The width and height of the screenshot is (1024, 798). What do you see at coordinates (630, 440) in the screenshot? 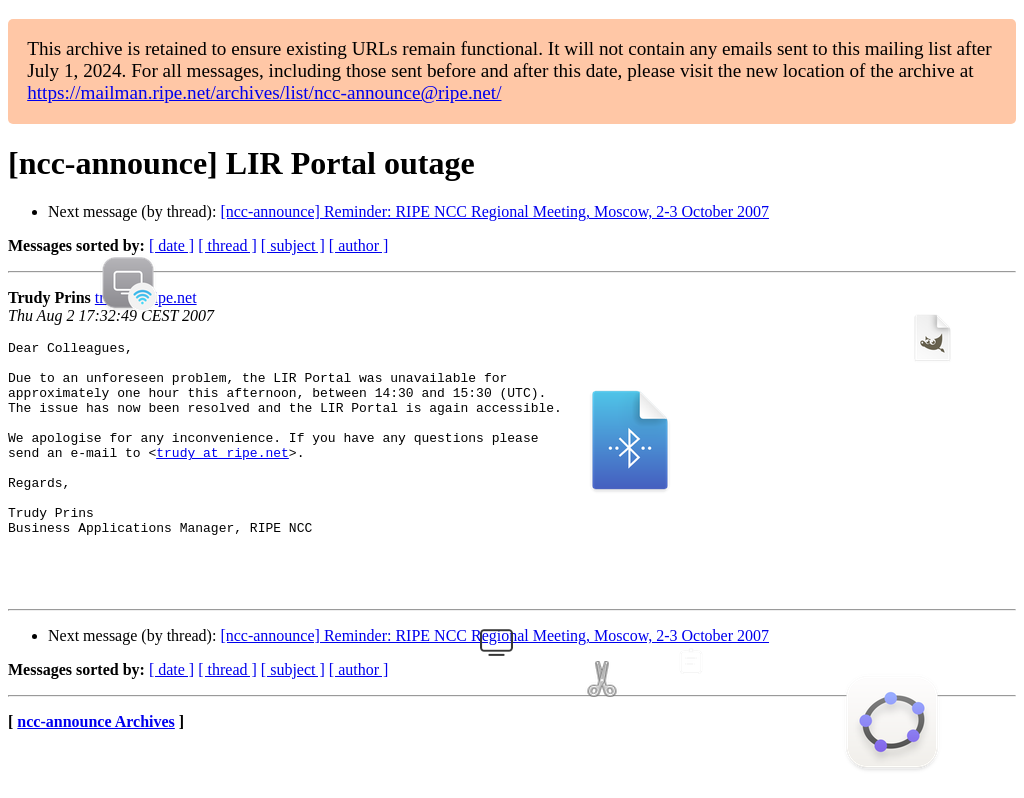
I see `send file via bluetooth` at bounding box center [630, 440].